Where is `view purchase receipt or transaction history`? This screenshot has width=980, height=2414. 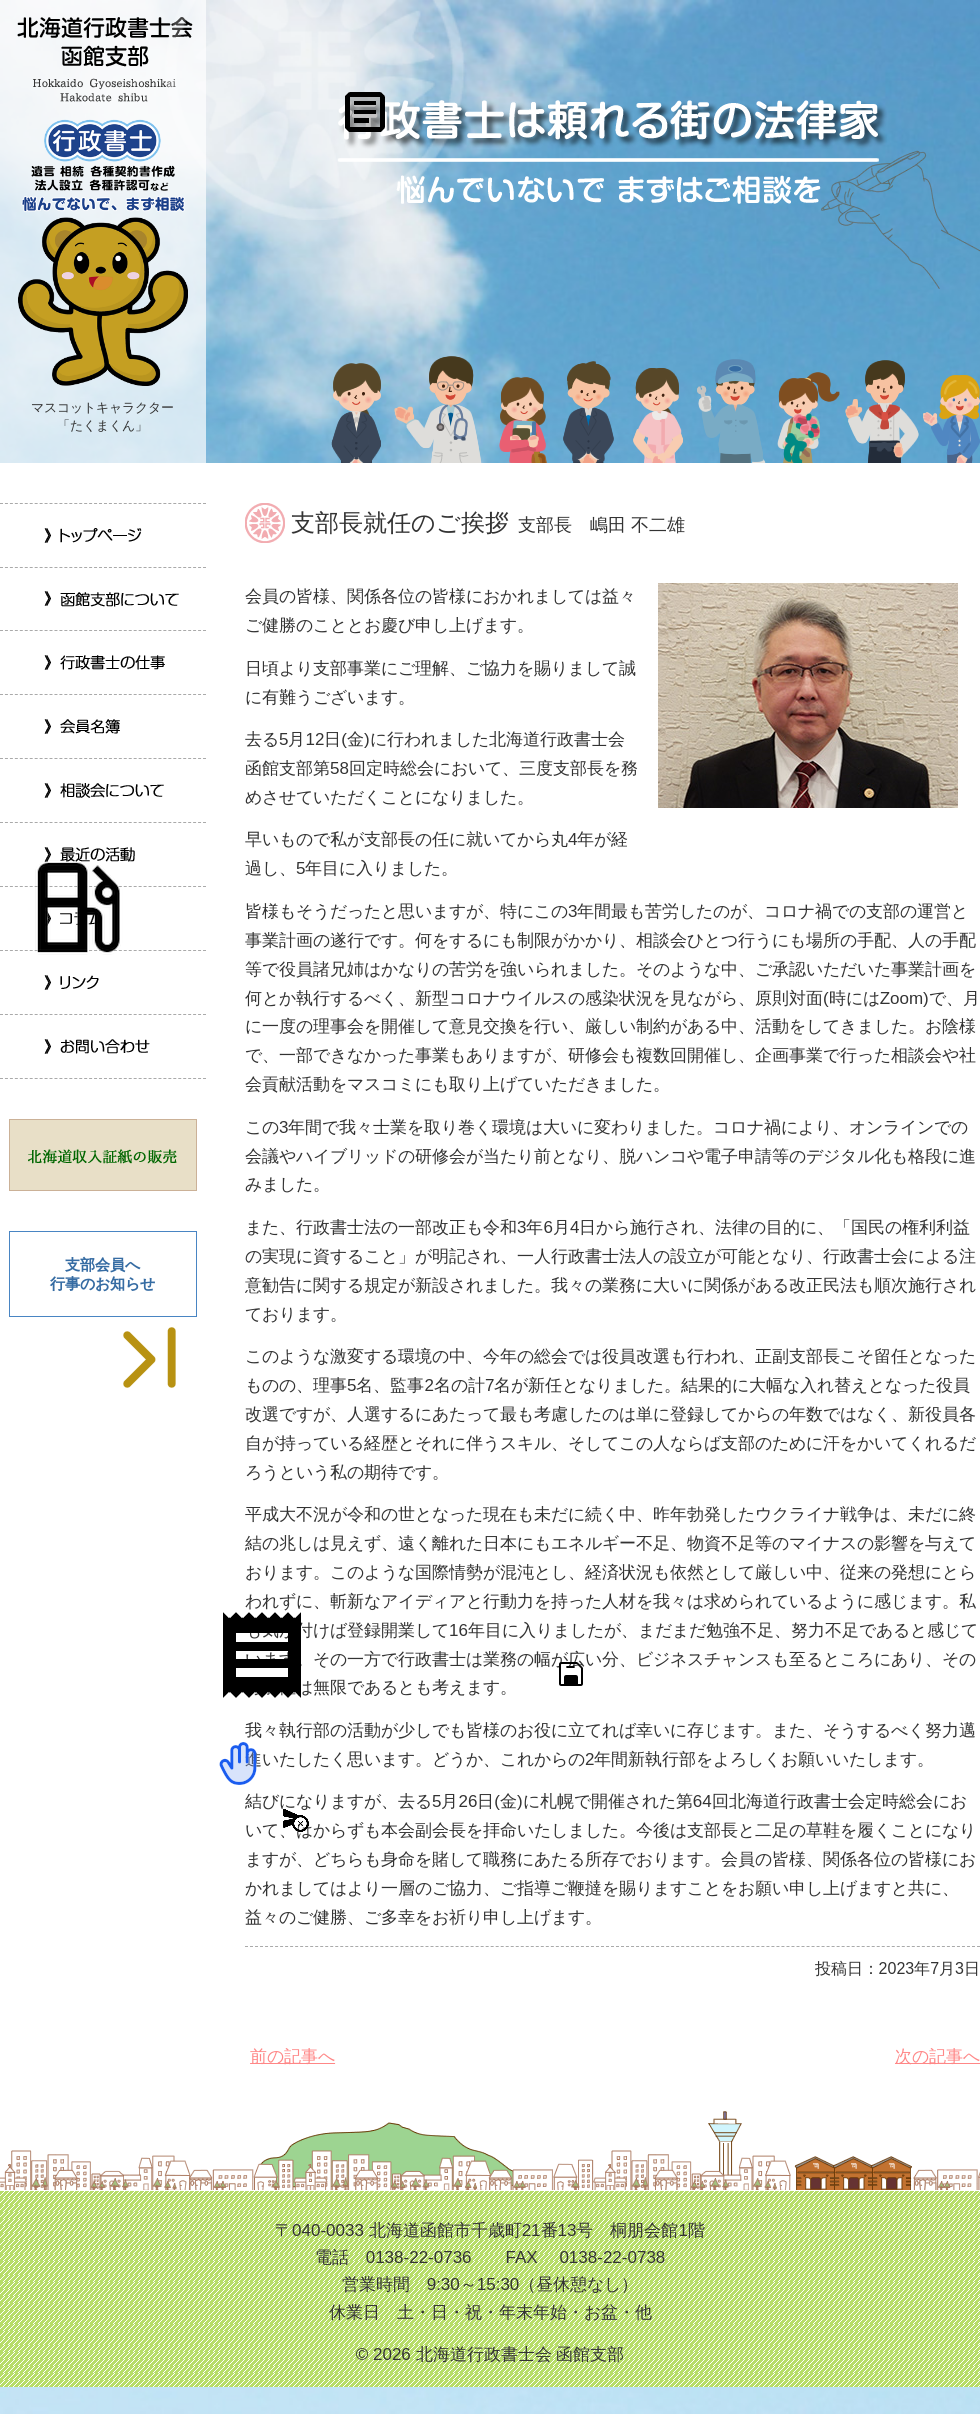
view purchase receipt or transaction history is located at coordinates (262, 1655).